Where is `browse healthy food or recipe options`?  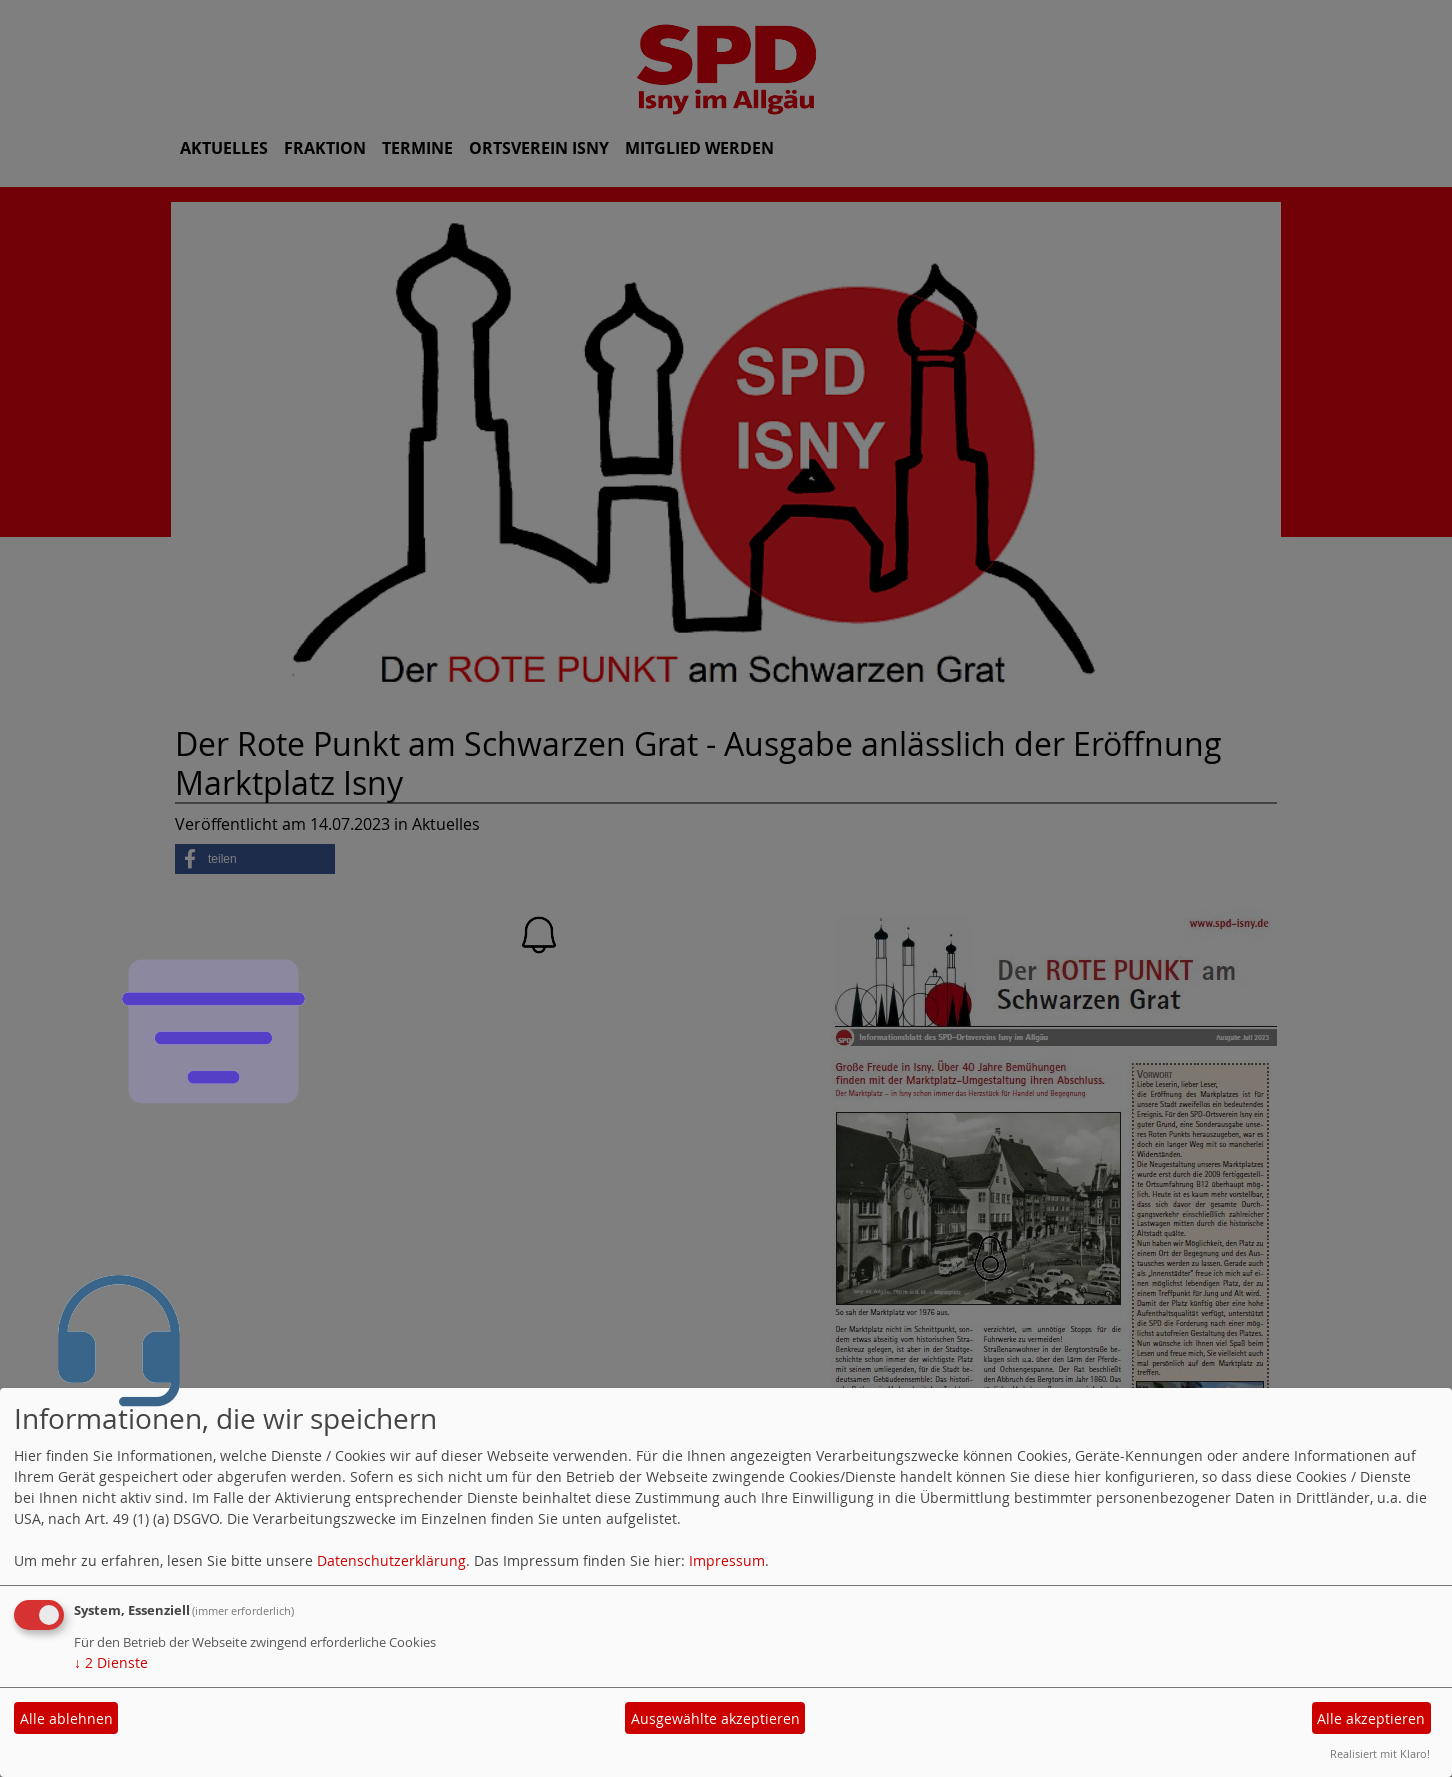
browse healthy food or recipe options is located at coordinates (990, 1258).